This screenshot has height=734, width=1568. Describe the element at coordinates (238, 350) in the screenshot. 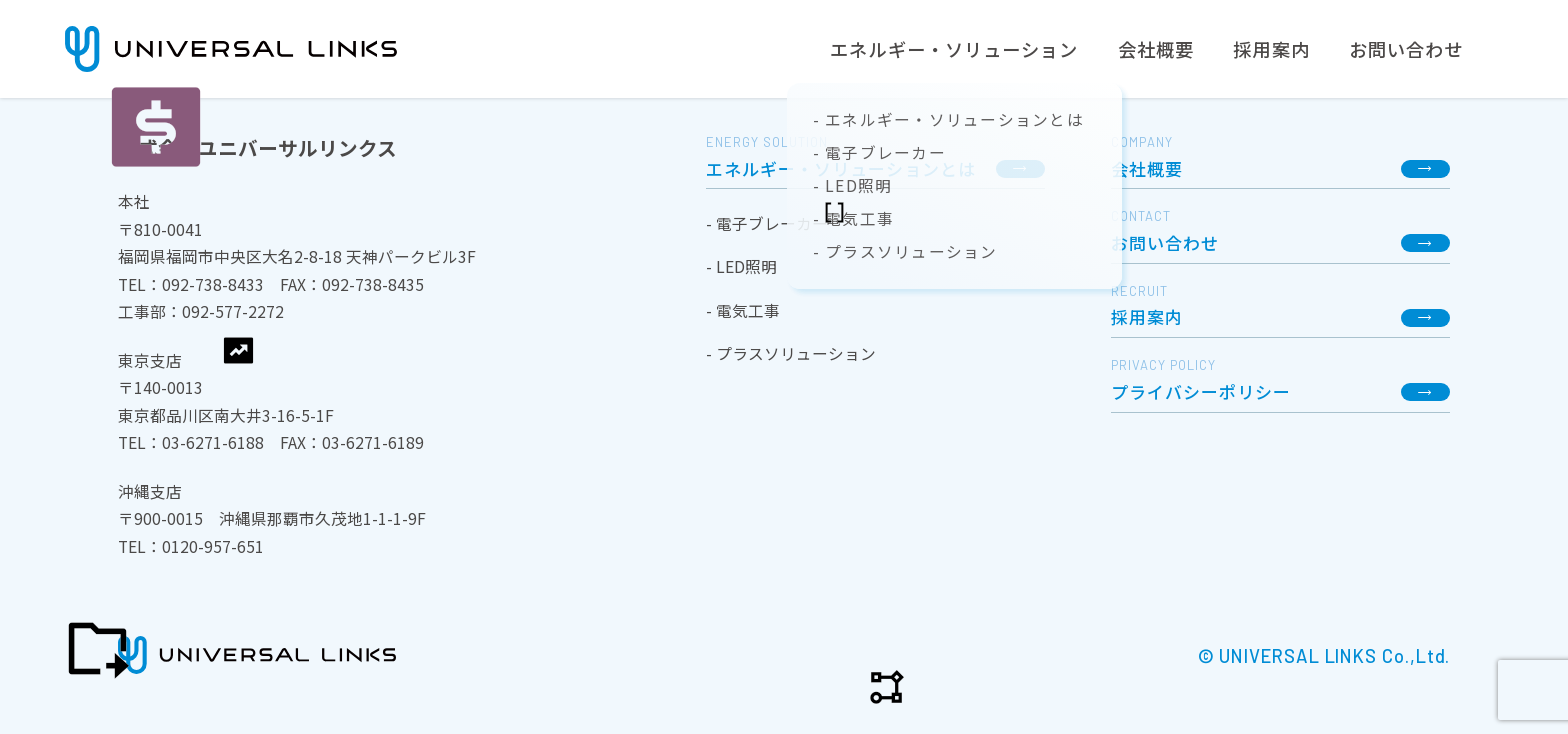

I see `view financial performance or fund growth` at that location.